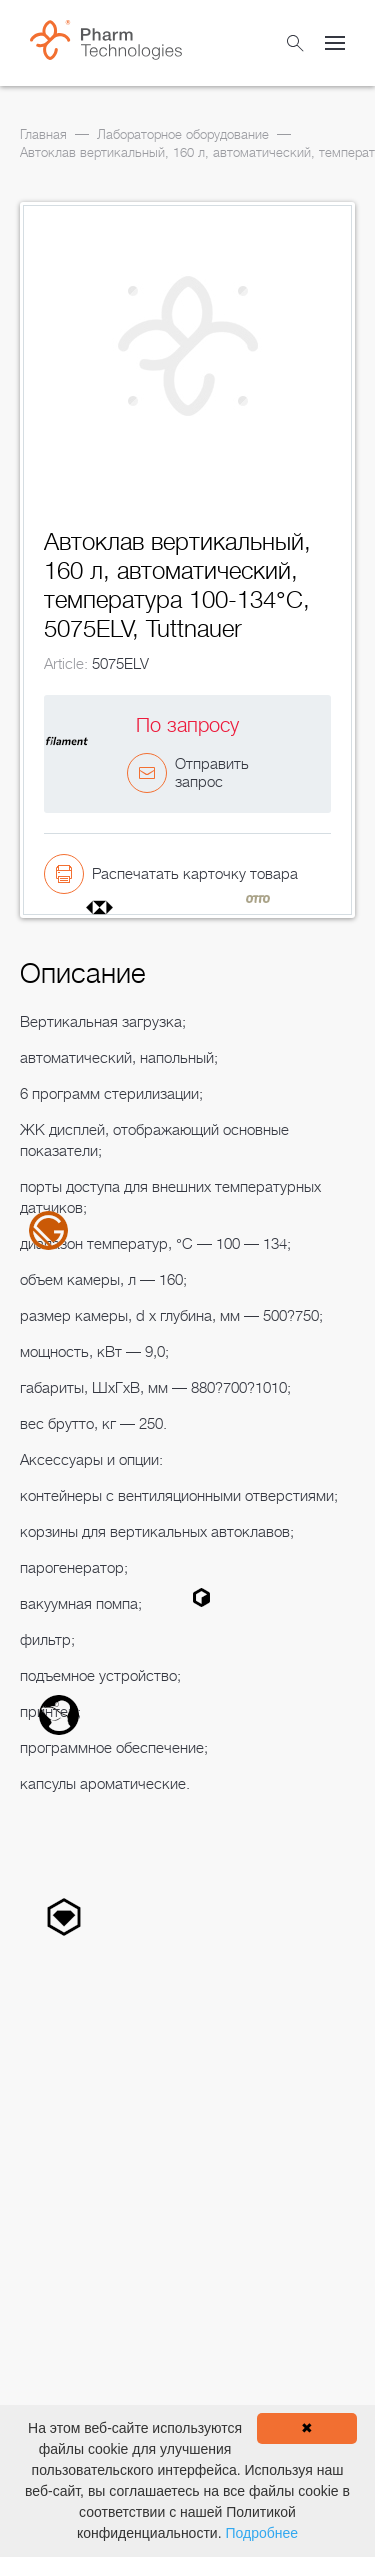 The image size is (375, 2557). I want to click on open HSBC banking app, so click(99, 907).